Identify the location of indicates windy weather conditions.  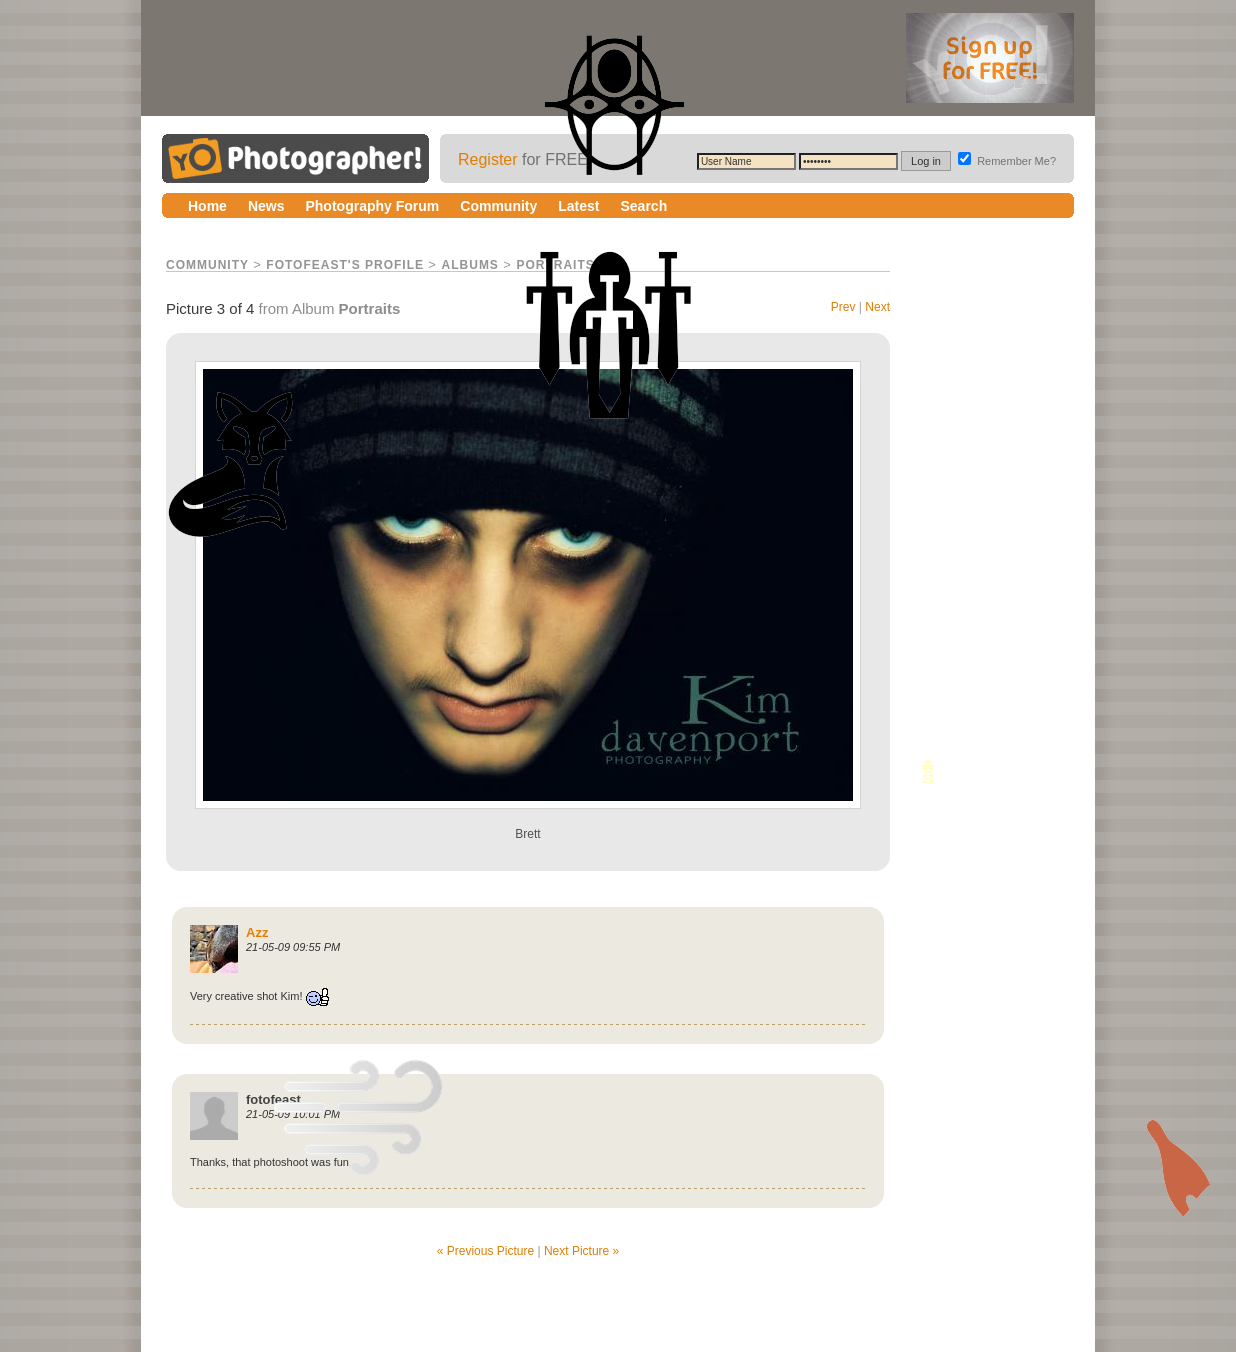
(358, 1118).